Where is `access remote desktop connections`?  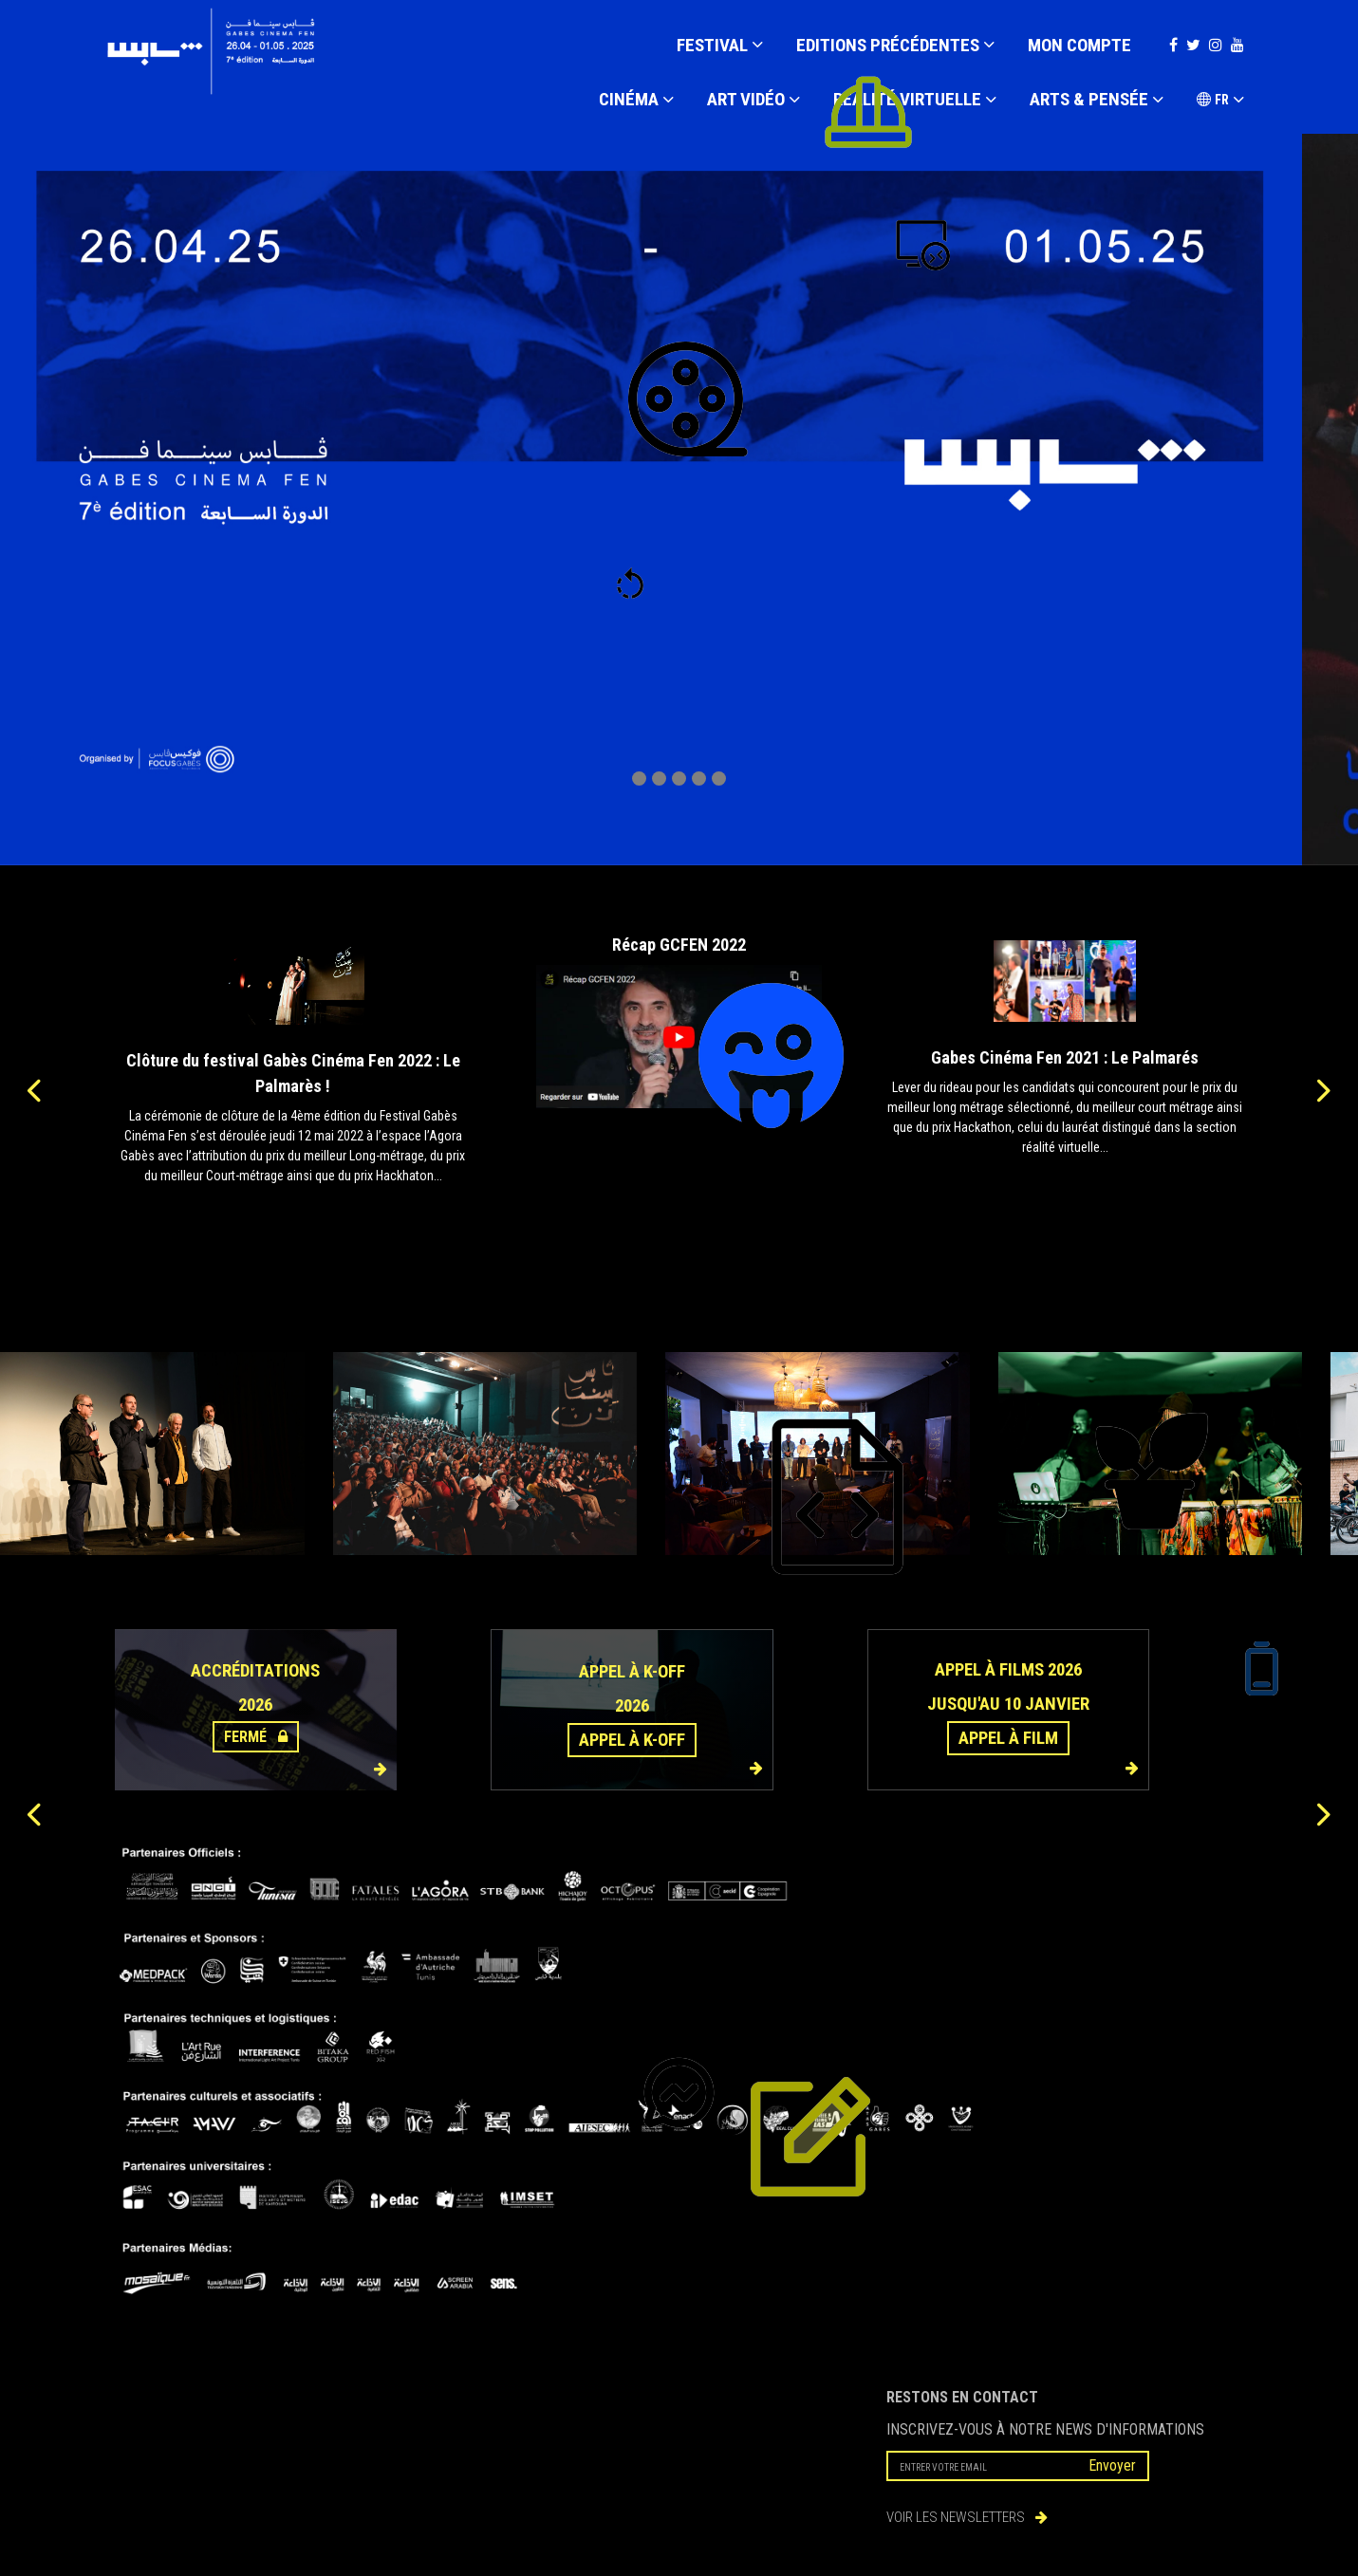
access remote desktop connections is located at coordinates (922, 243).